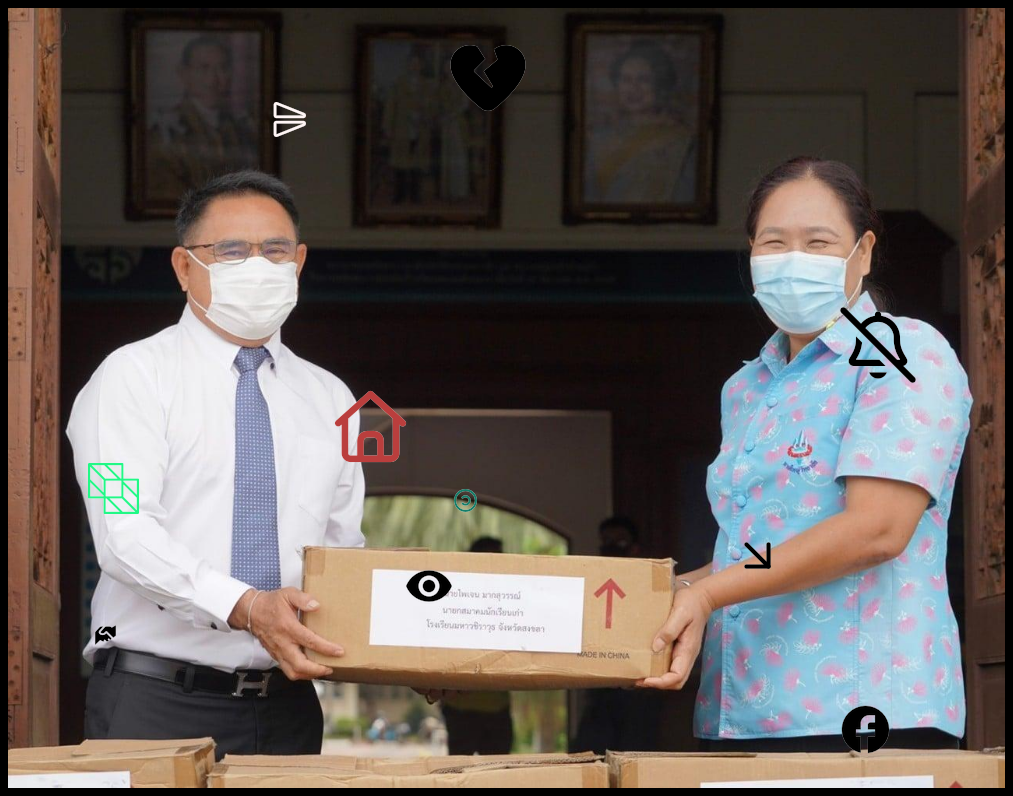  What do you see at coordinates (488, 78) in the screenshot?
I see `unlike or remove from favorites` at bounding box center [488, 78].